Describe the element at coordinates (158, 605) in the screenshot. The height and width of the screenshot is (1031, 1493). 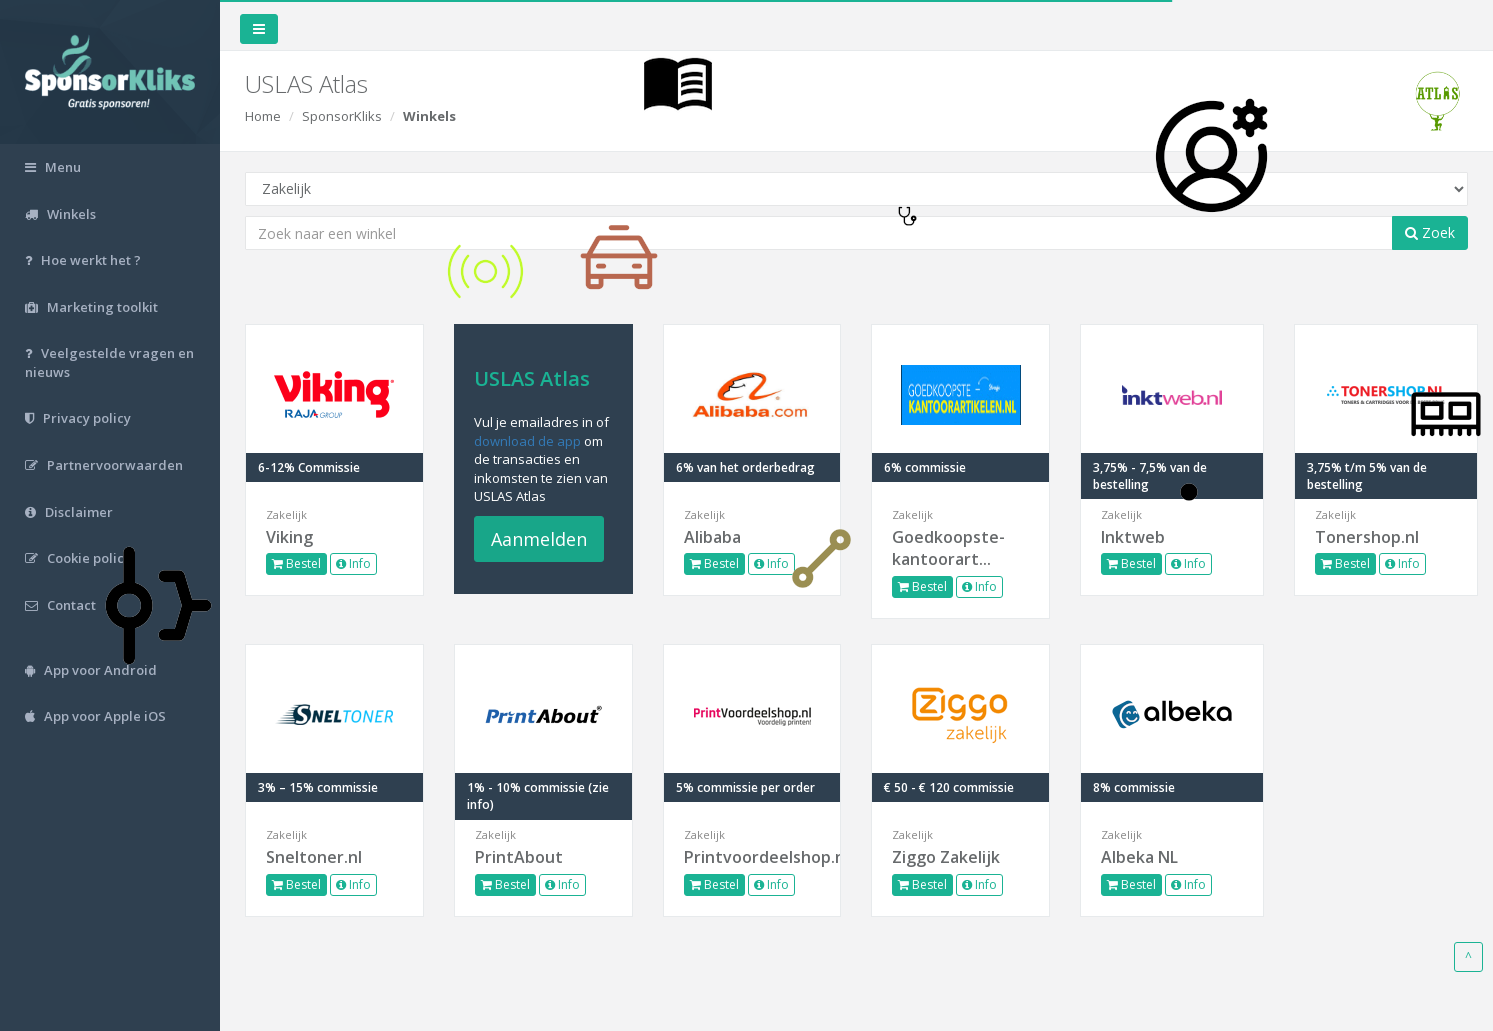
I see `perform a git cherry-pick operation` at that location.